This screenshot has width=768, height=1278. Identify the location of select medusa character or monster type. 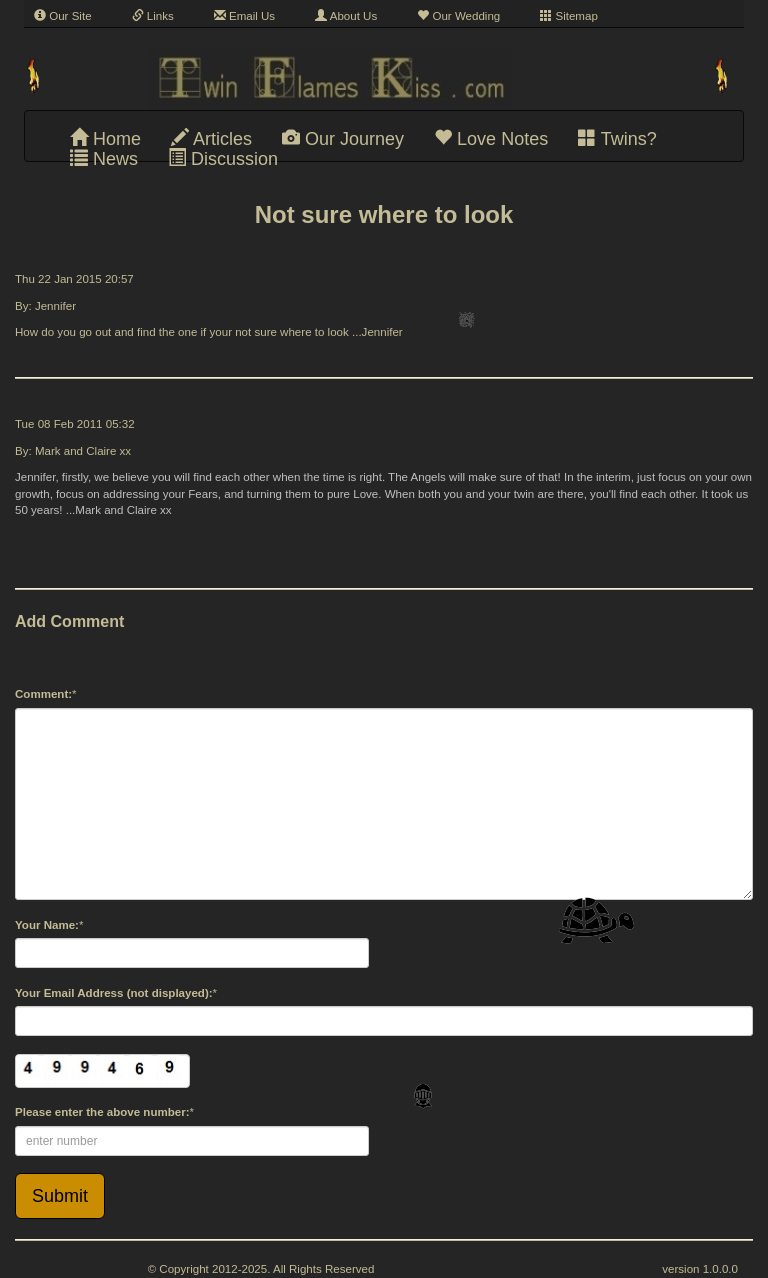
(467, 320).